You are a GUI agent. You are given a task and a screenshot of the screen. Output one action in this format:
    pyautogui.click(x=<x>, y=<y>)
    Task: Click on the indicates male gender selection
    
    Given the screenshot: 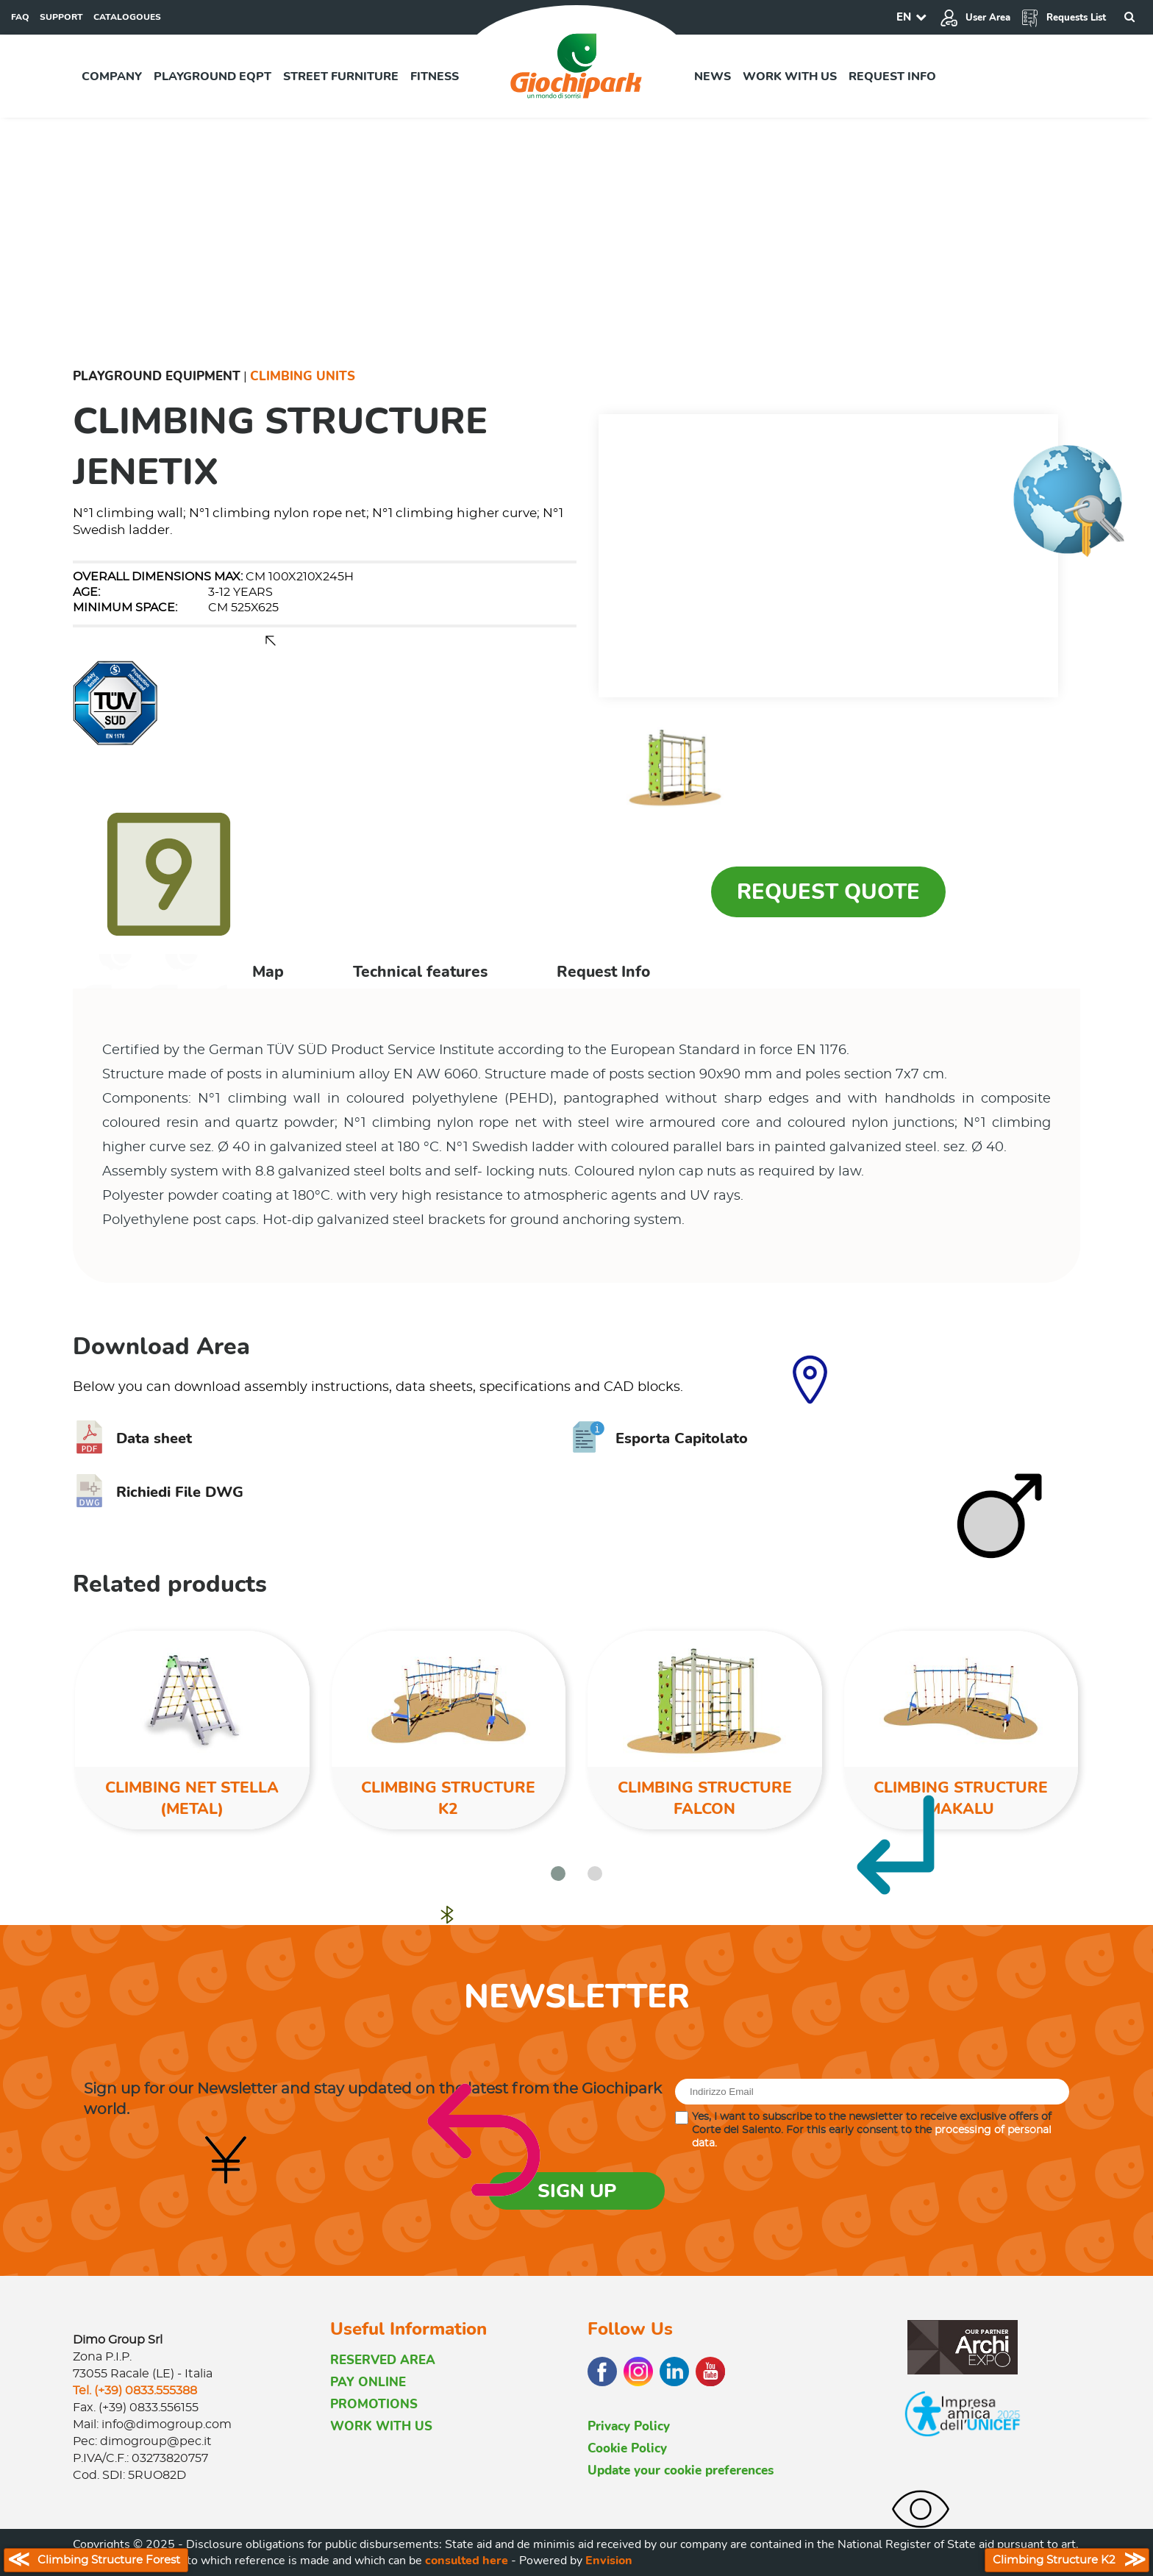 What is the action you would take?
    pyautogui.click(x=1001, y=1514)
    